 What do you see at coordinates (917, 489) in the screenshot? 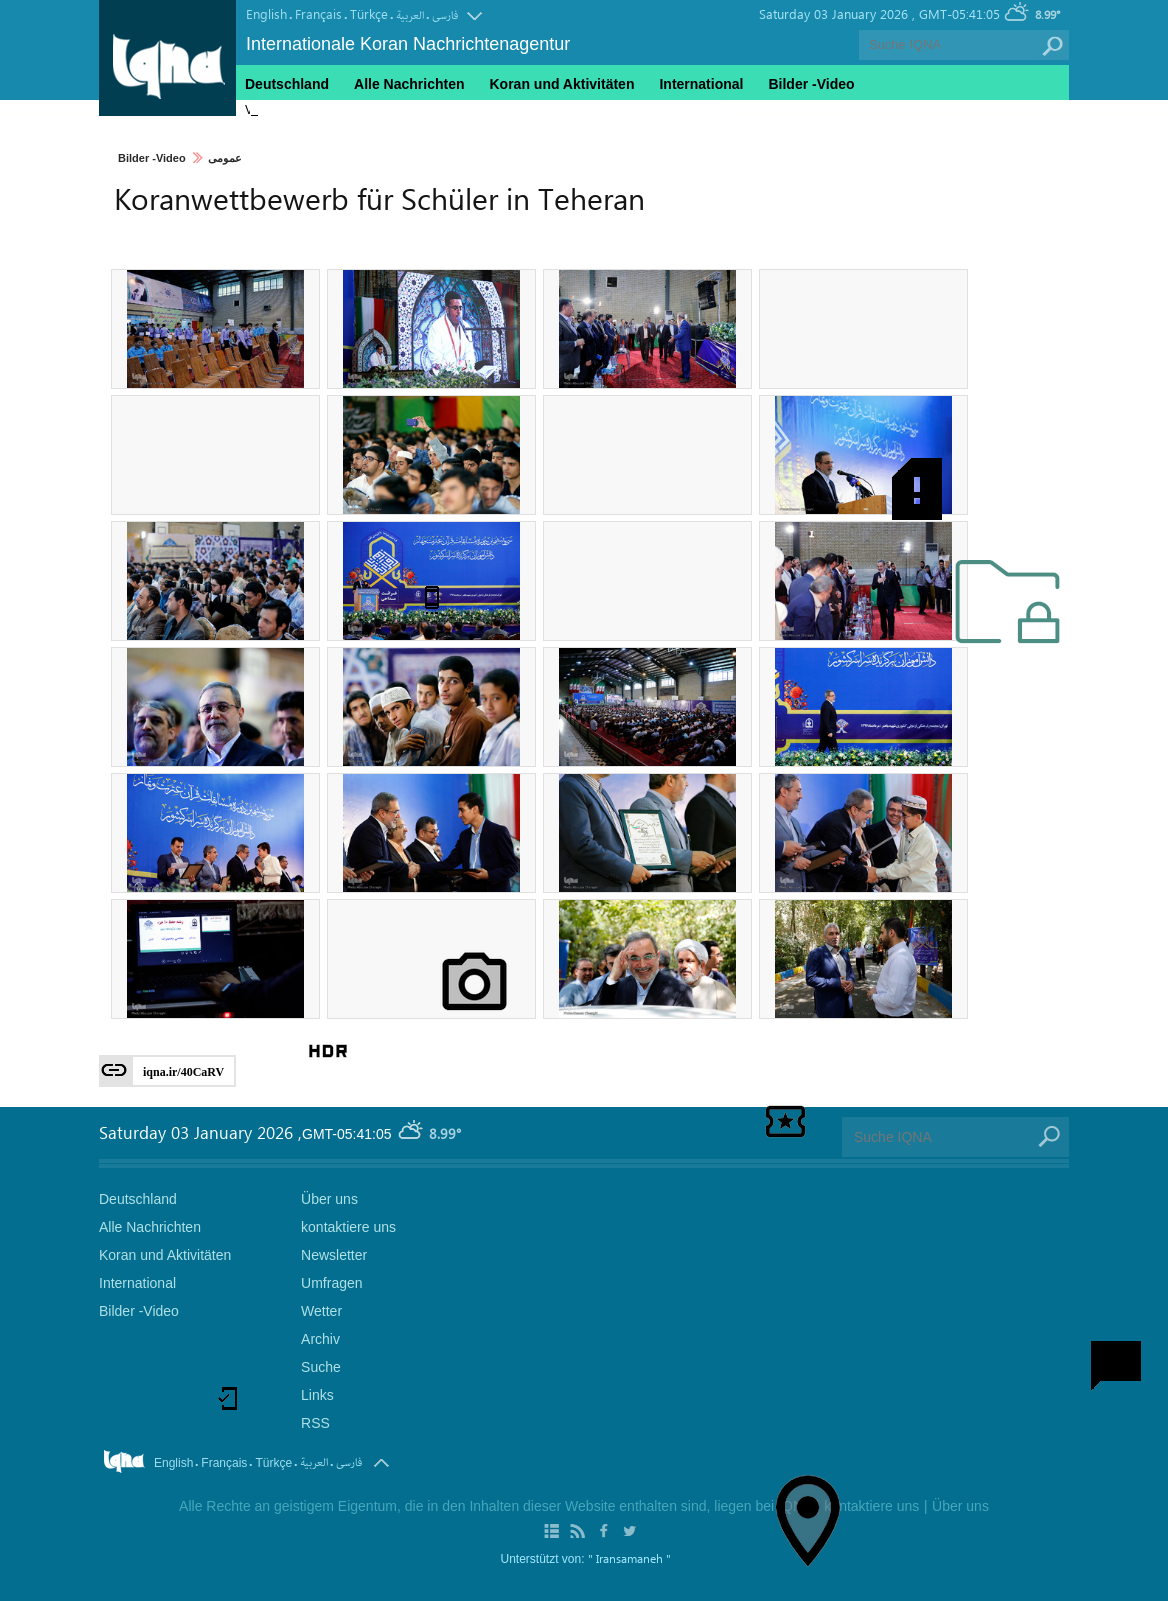
I see `sd card error or storage issue detected` at bounding box center [917, 489].